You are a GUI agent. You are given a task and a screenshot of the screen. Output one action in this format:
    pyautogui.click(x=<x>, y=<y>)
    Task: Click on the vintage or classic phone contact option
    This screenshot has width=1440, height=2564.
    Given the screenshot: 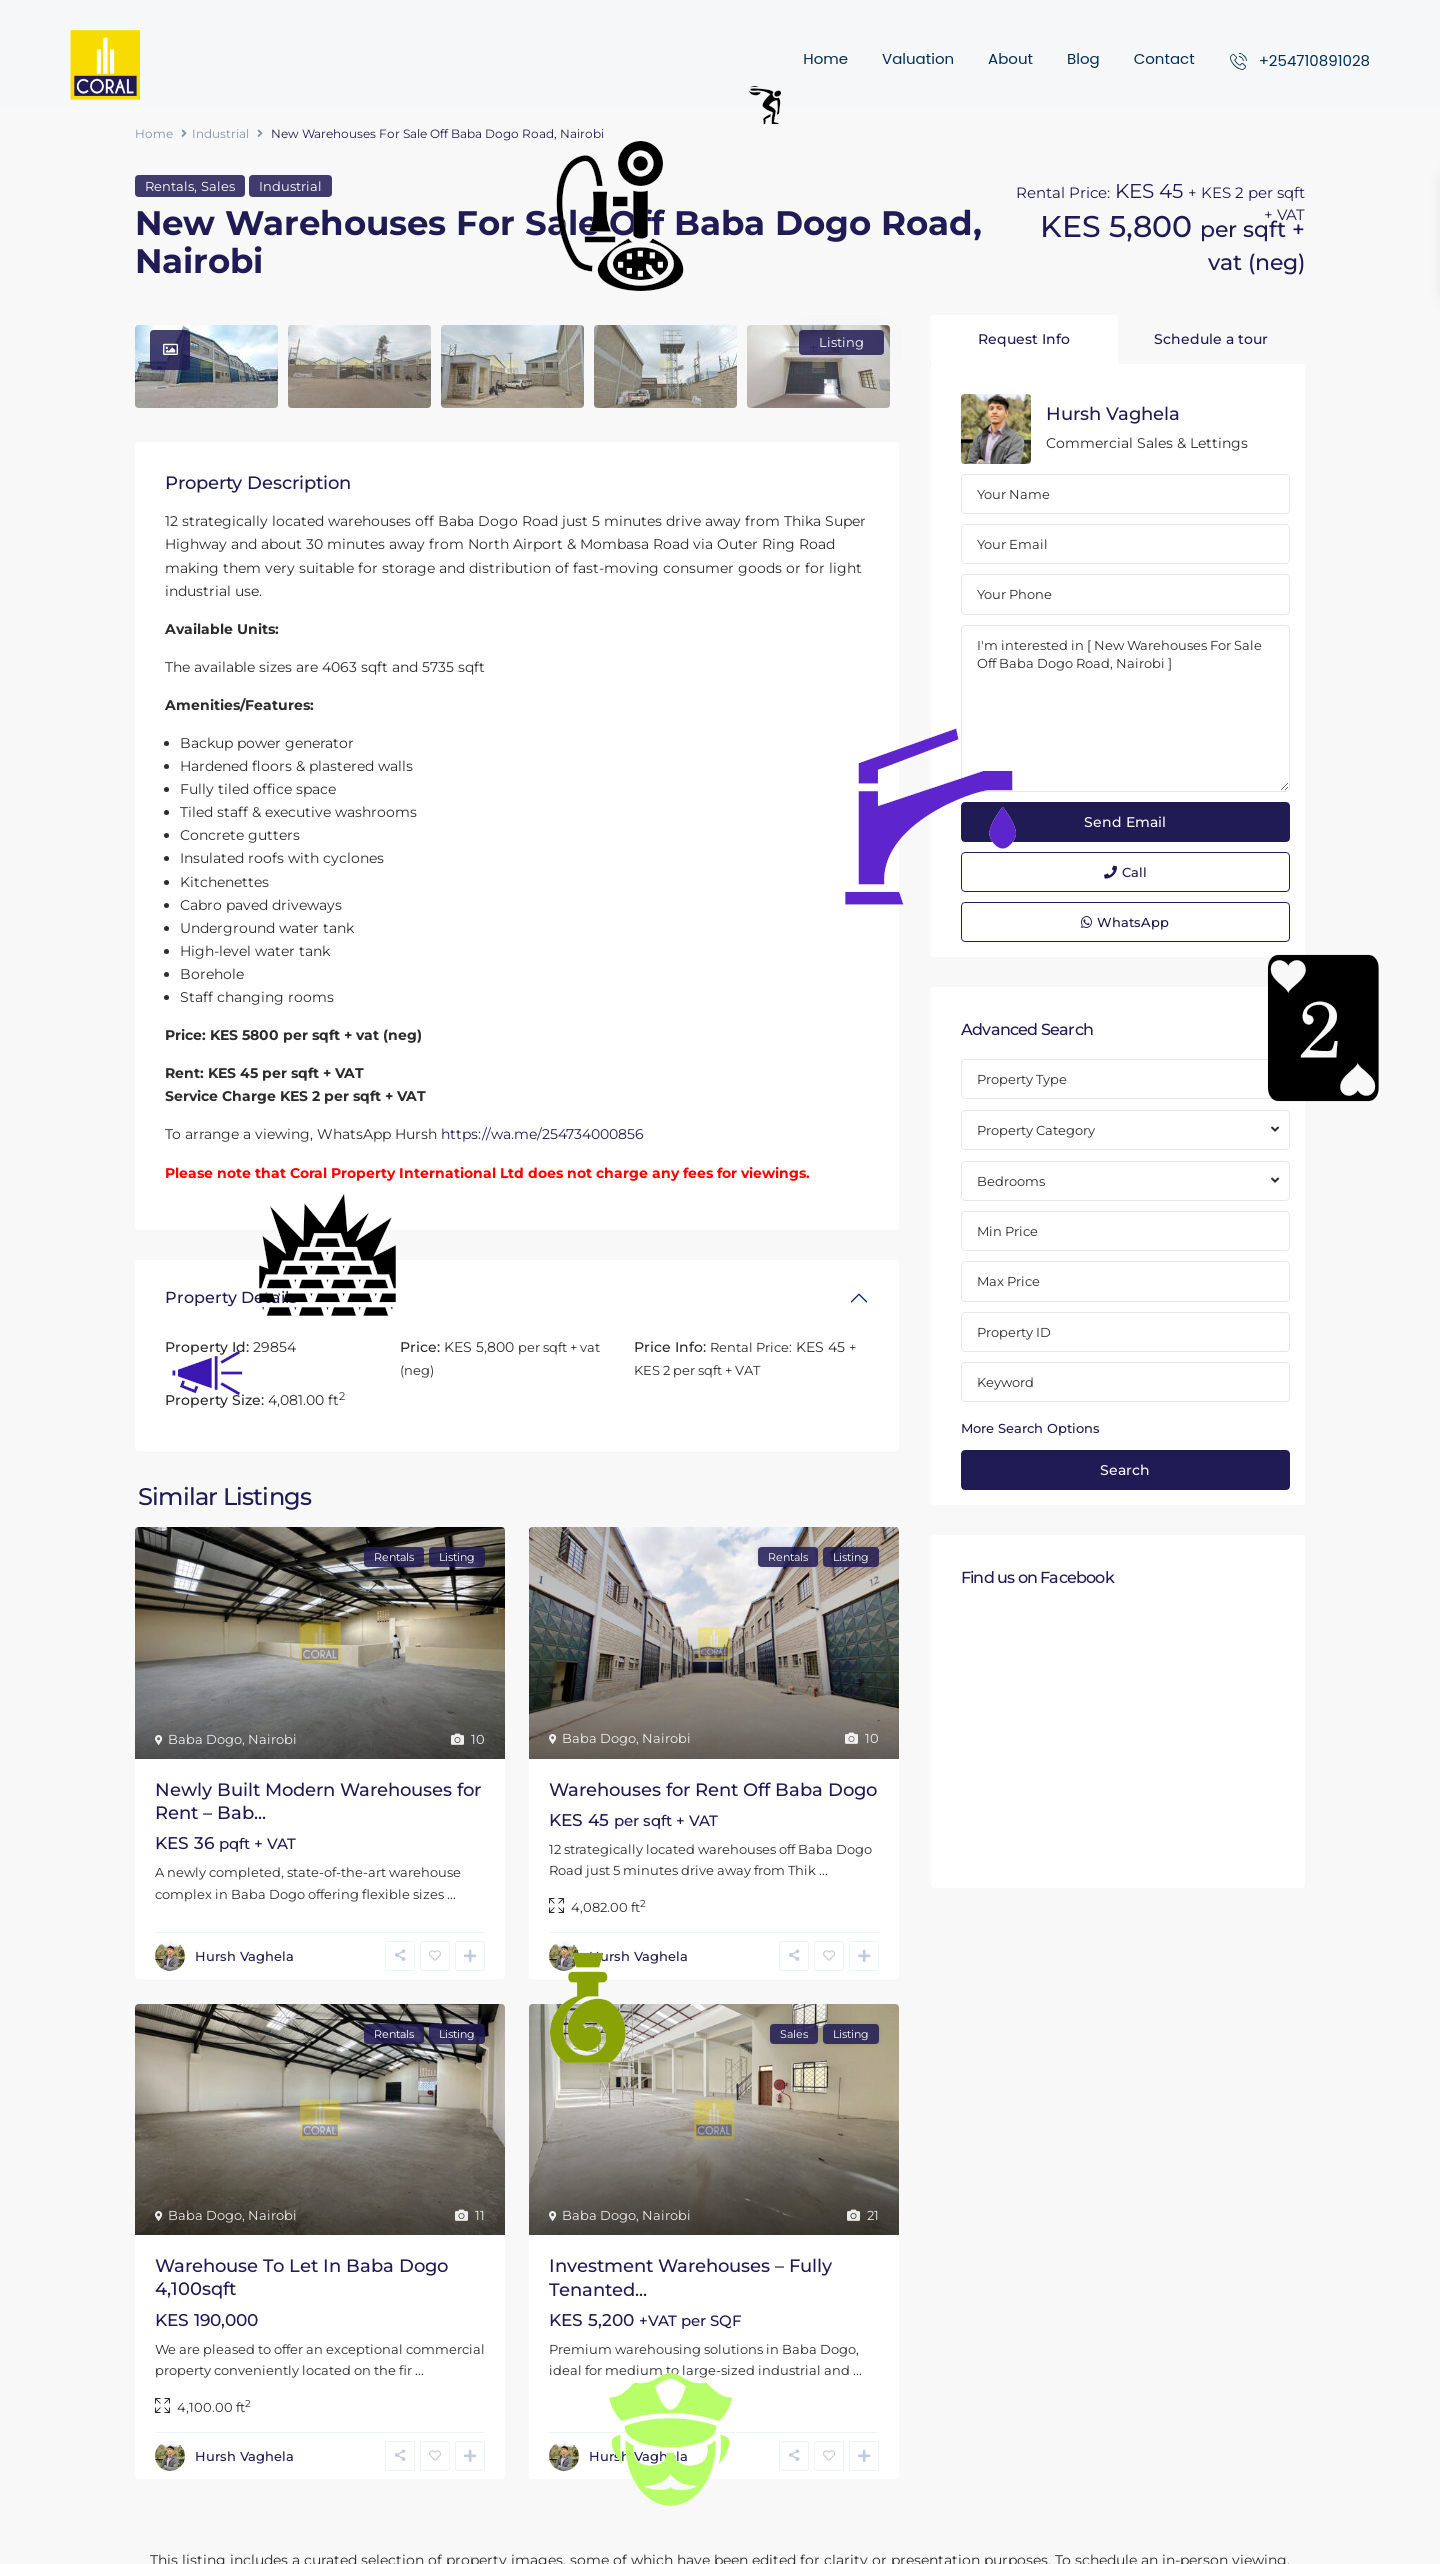 What is the action you would take?
    pyautogui.click(x=620, y=216)
    